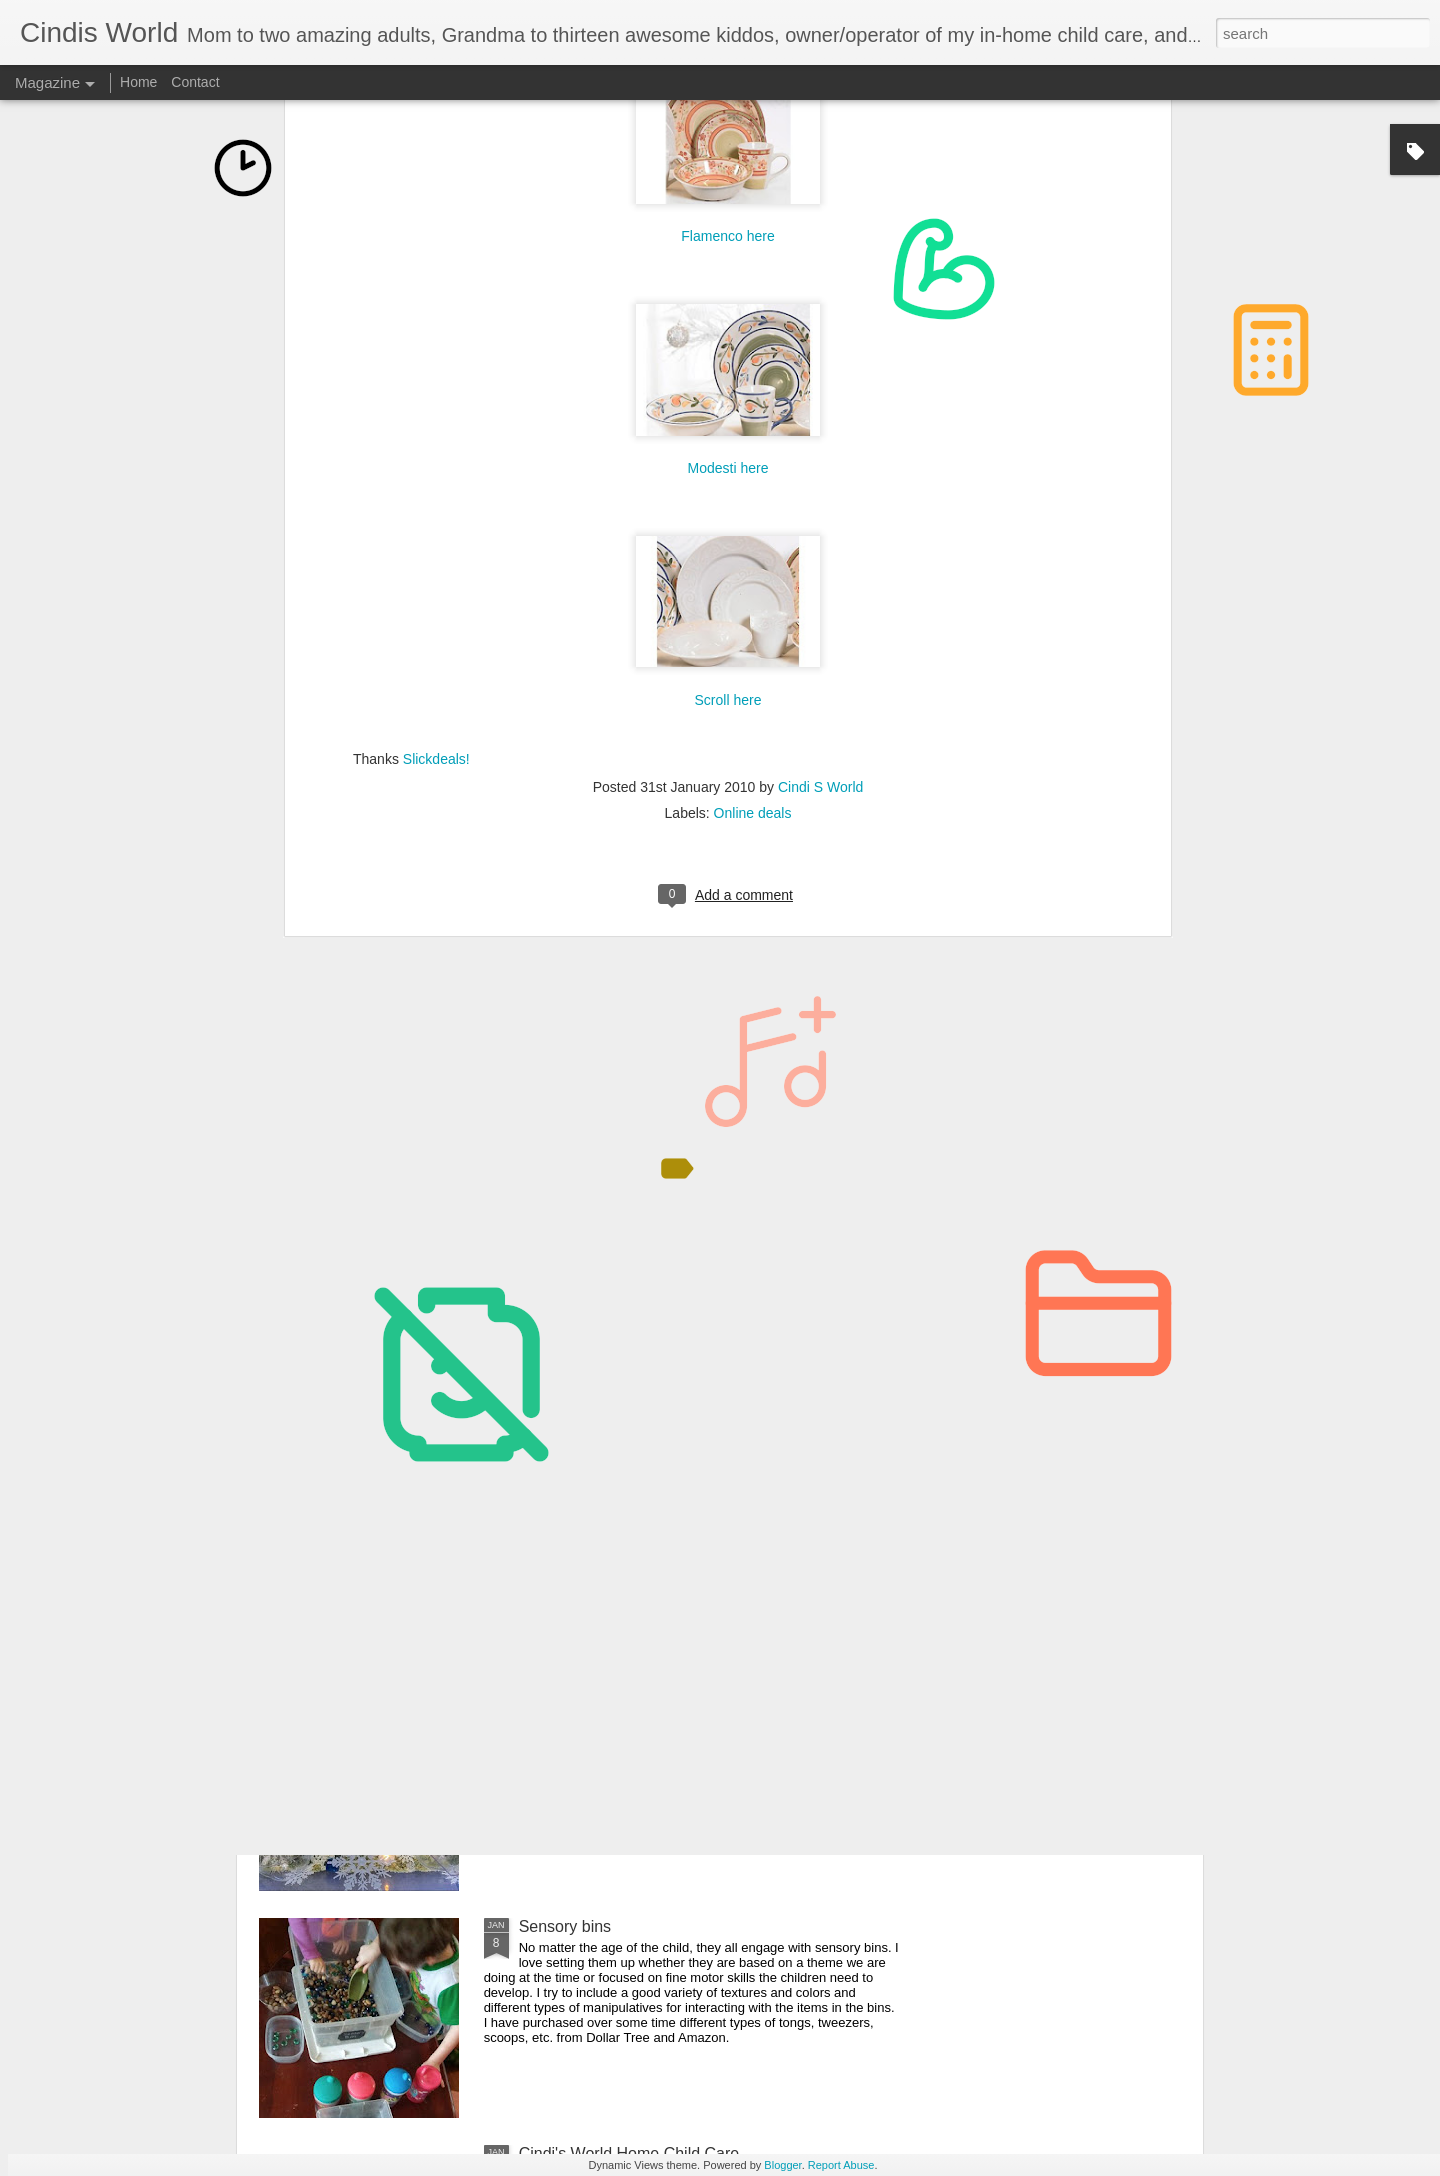  I want to click on open the calculator app, so click(1271, 350).